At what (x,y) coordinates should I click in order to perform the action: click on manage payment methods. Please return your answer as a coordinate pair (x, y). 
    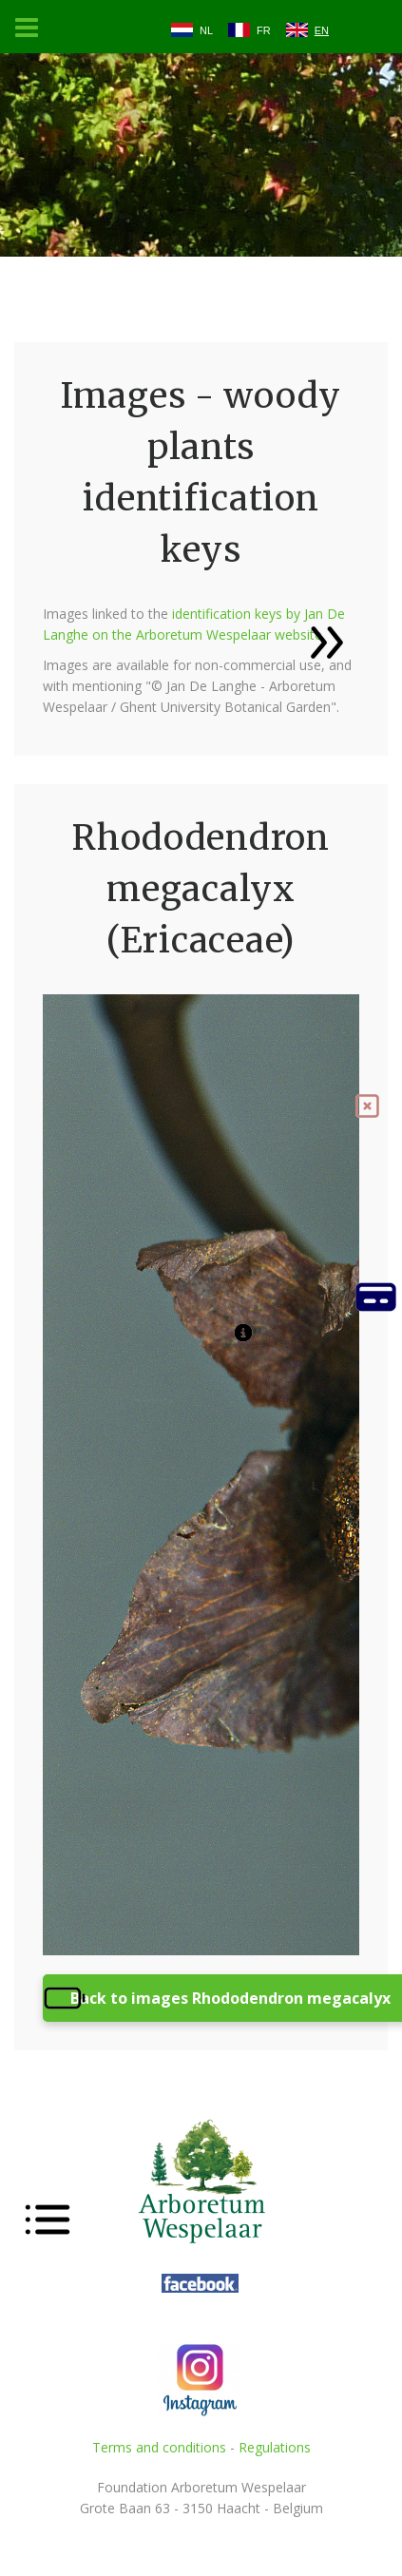
    Looking at the image, I should click on (375, 1297).